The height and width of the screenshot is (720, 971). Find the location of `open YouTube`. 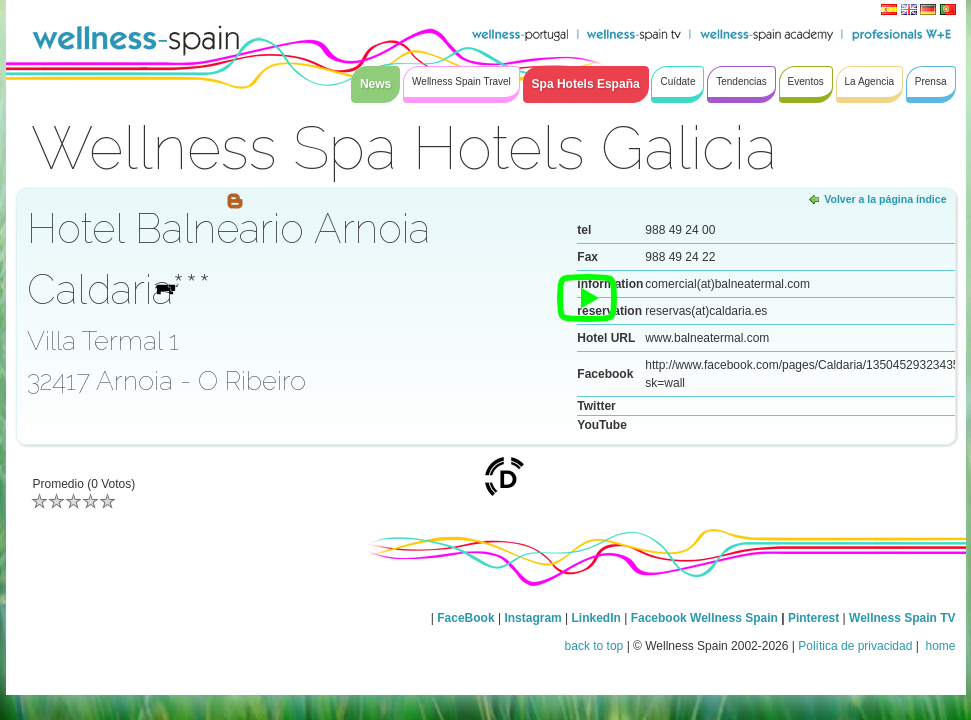

open YouTube is located at coordinates (587, 298).